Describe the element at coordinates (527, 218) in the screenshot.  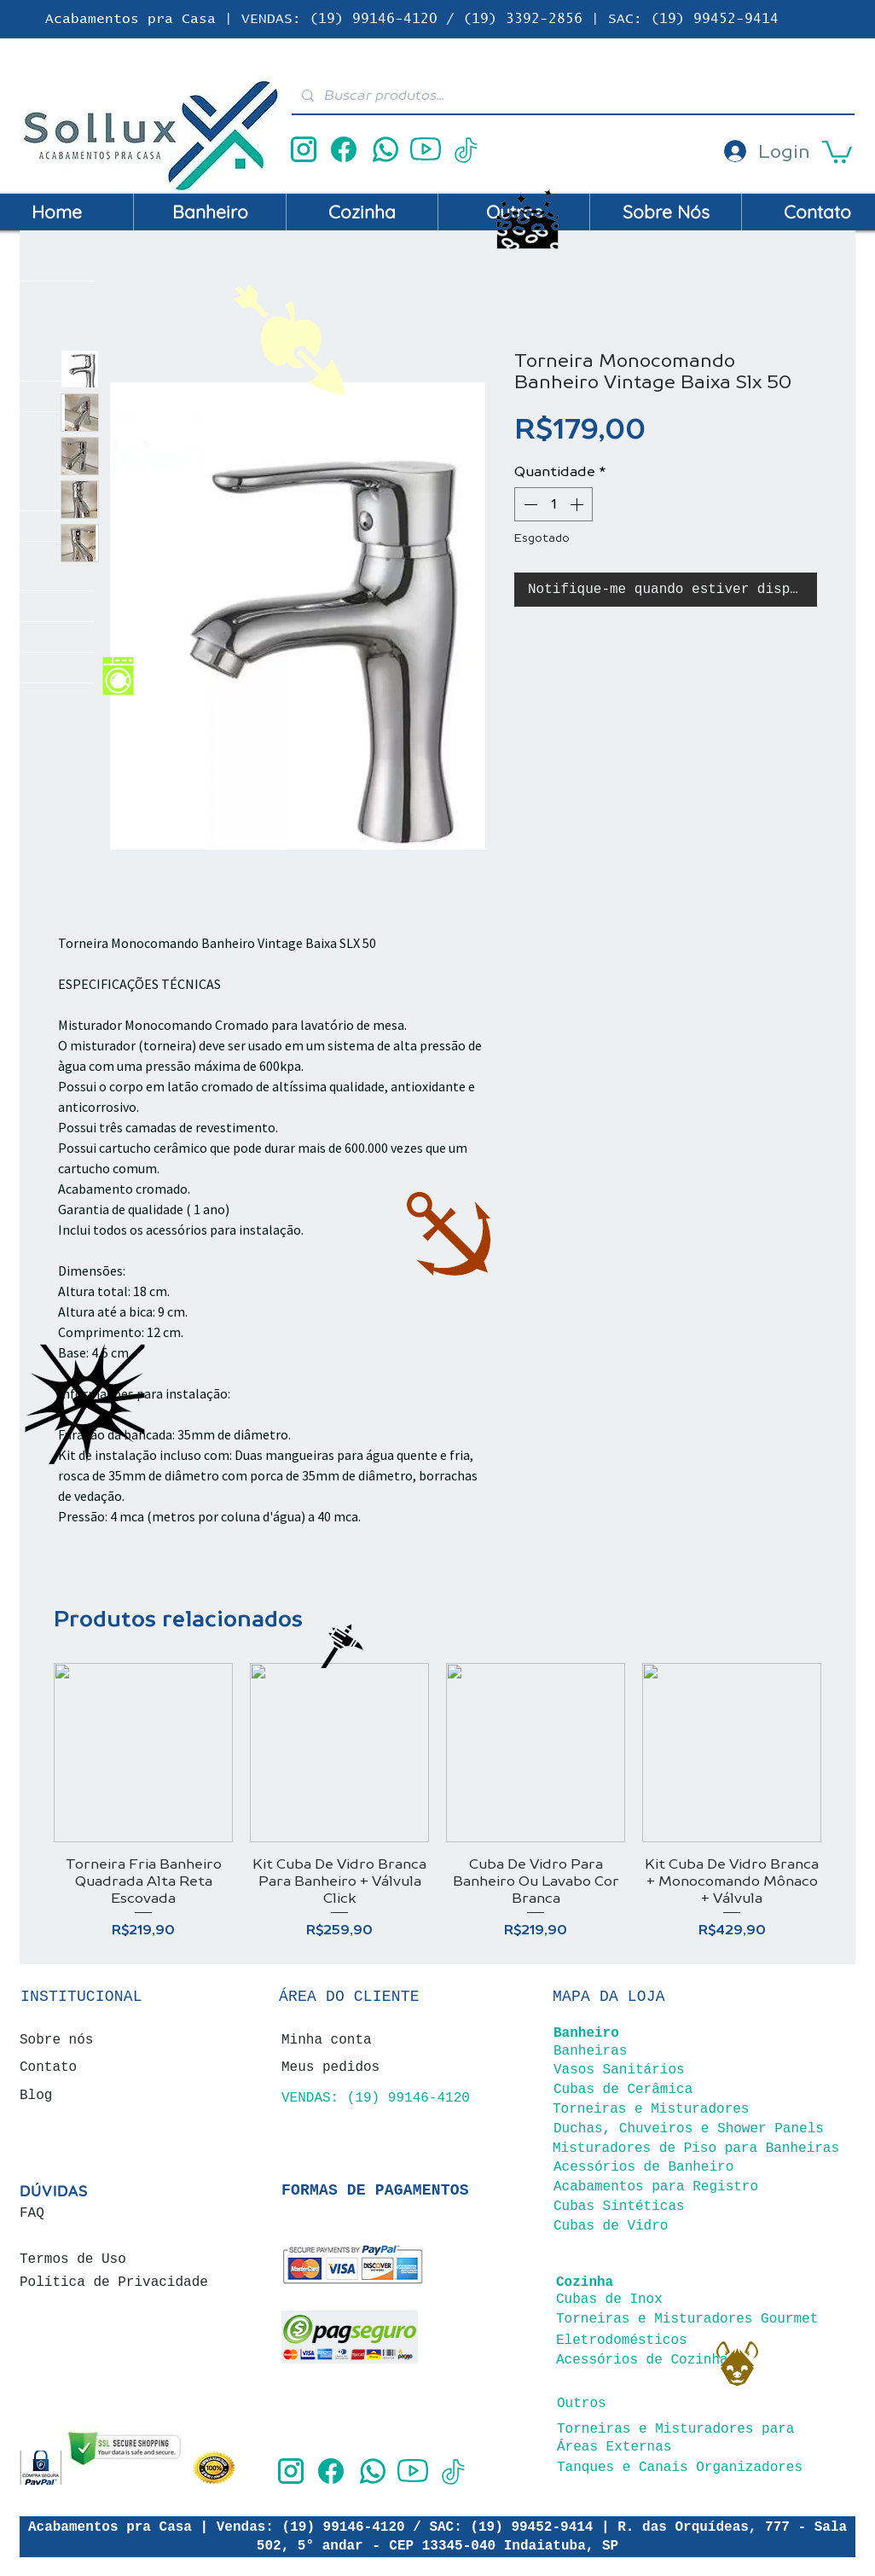
I see `view your in-game currency or coins` at that location.